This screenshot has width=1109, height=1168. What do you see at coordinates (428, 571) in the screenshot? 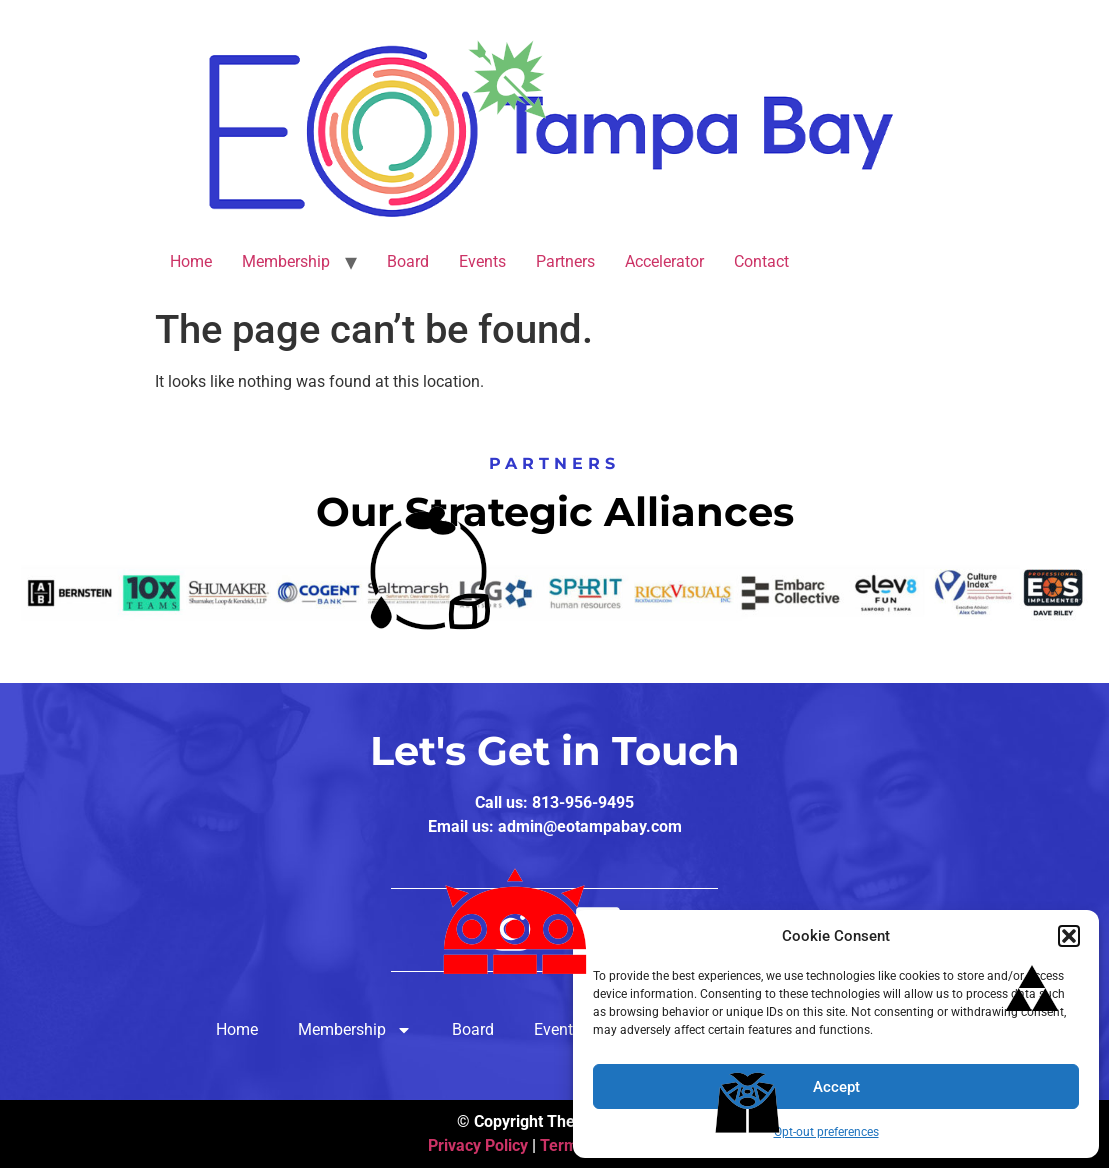
I see `view or toggle between states of matter` at bounding box center [428, 571].